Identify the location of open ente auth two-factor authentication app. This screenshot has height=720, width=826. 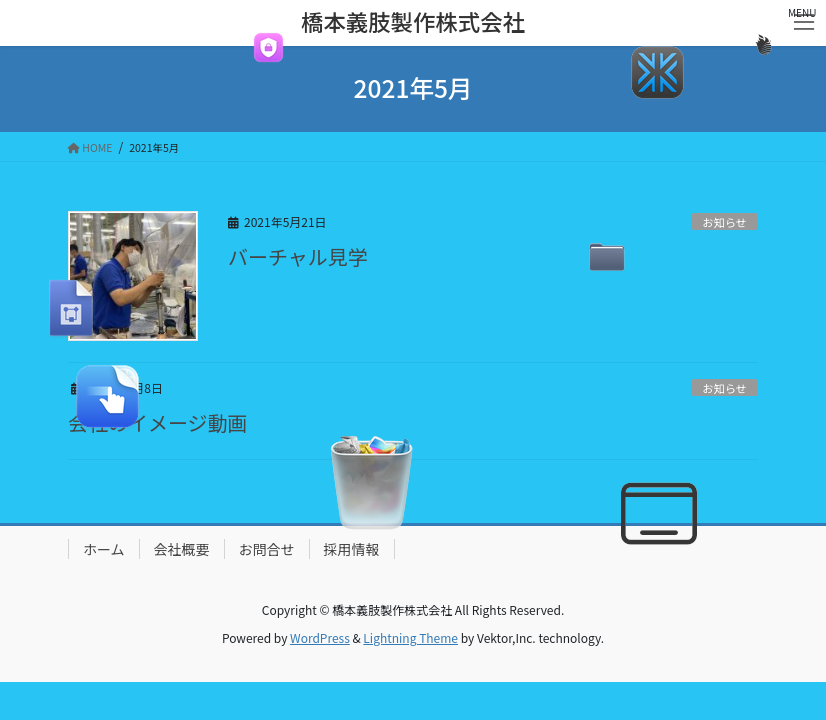
(268, 47).